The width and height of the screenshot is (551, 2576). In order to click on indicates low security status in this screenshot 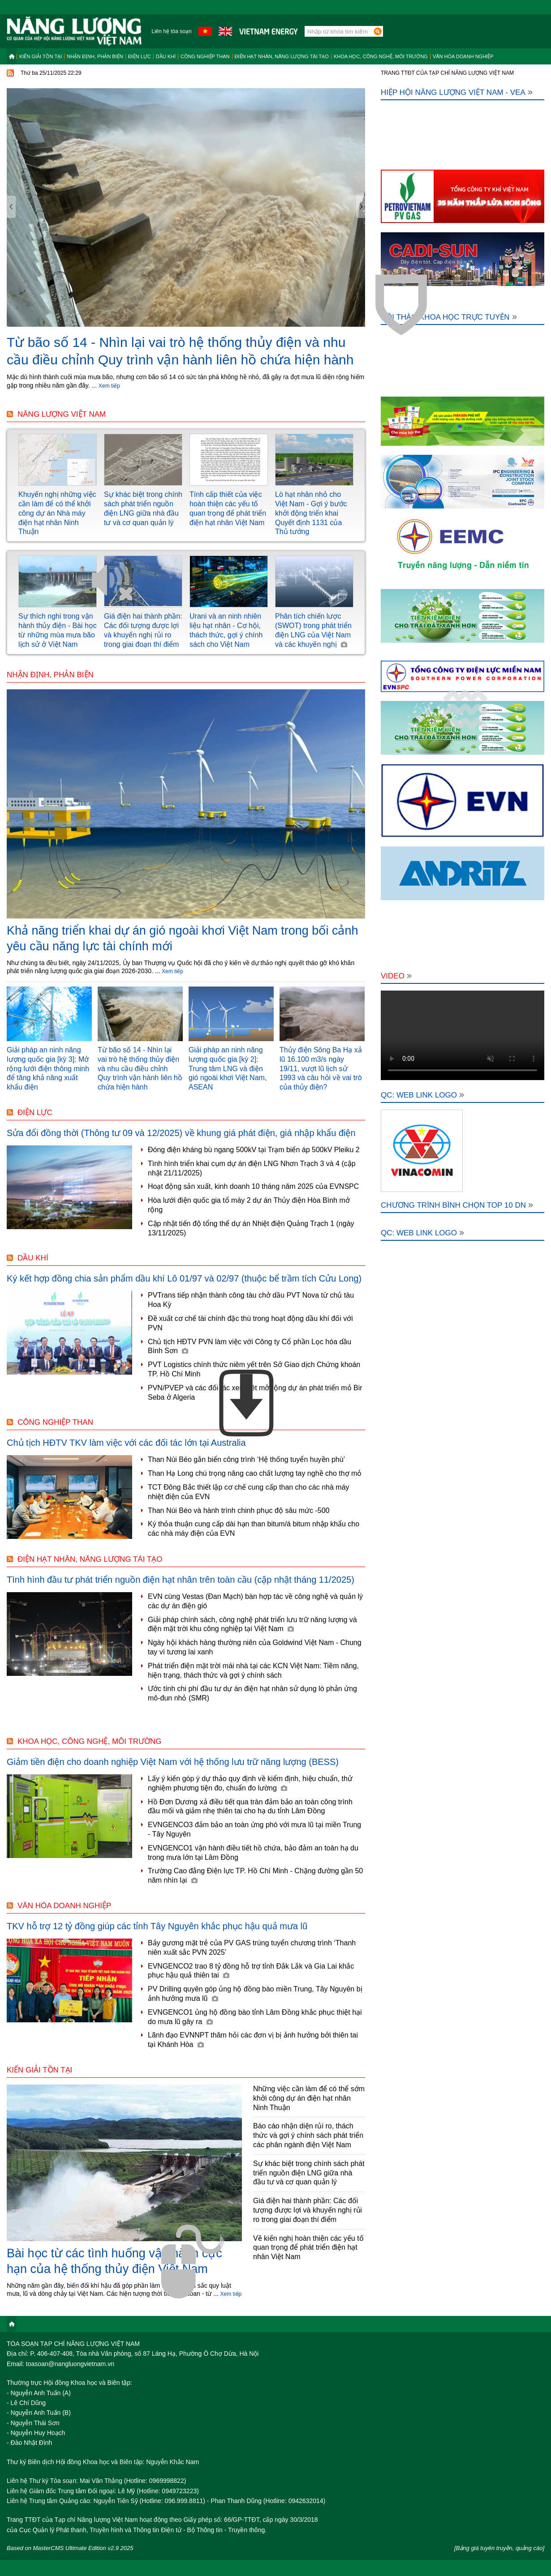, I will do `click(401, 304)`.